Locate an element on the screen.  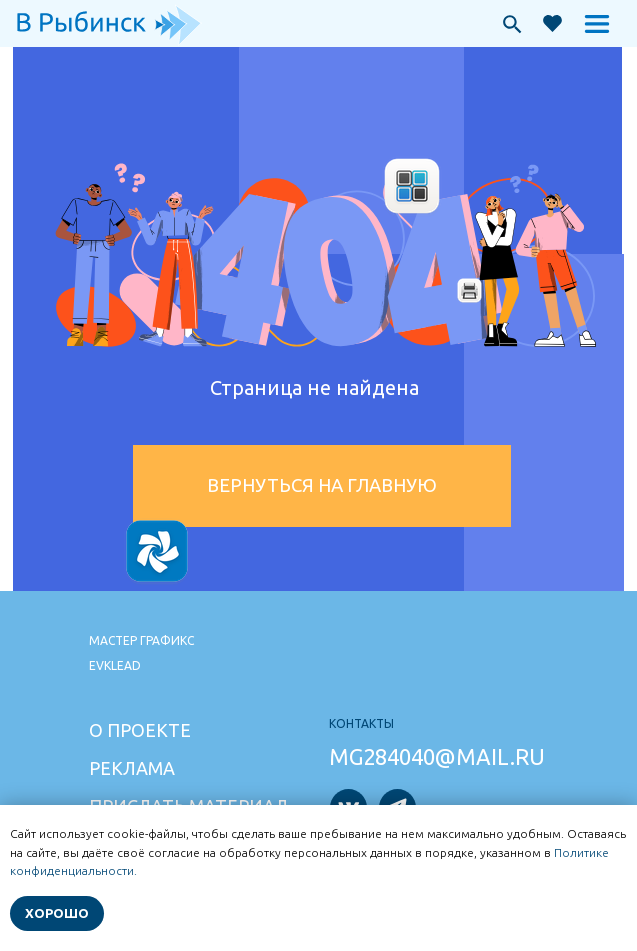
open chakra linux distribution is located at coordinates (157, 551).